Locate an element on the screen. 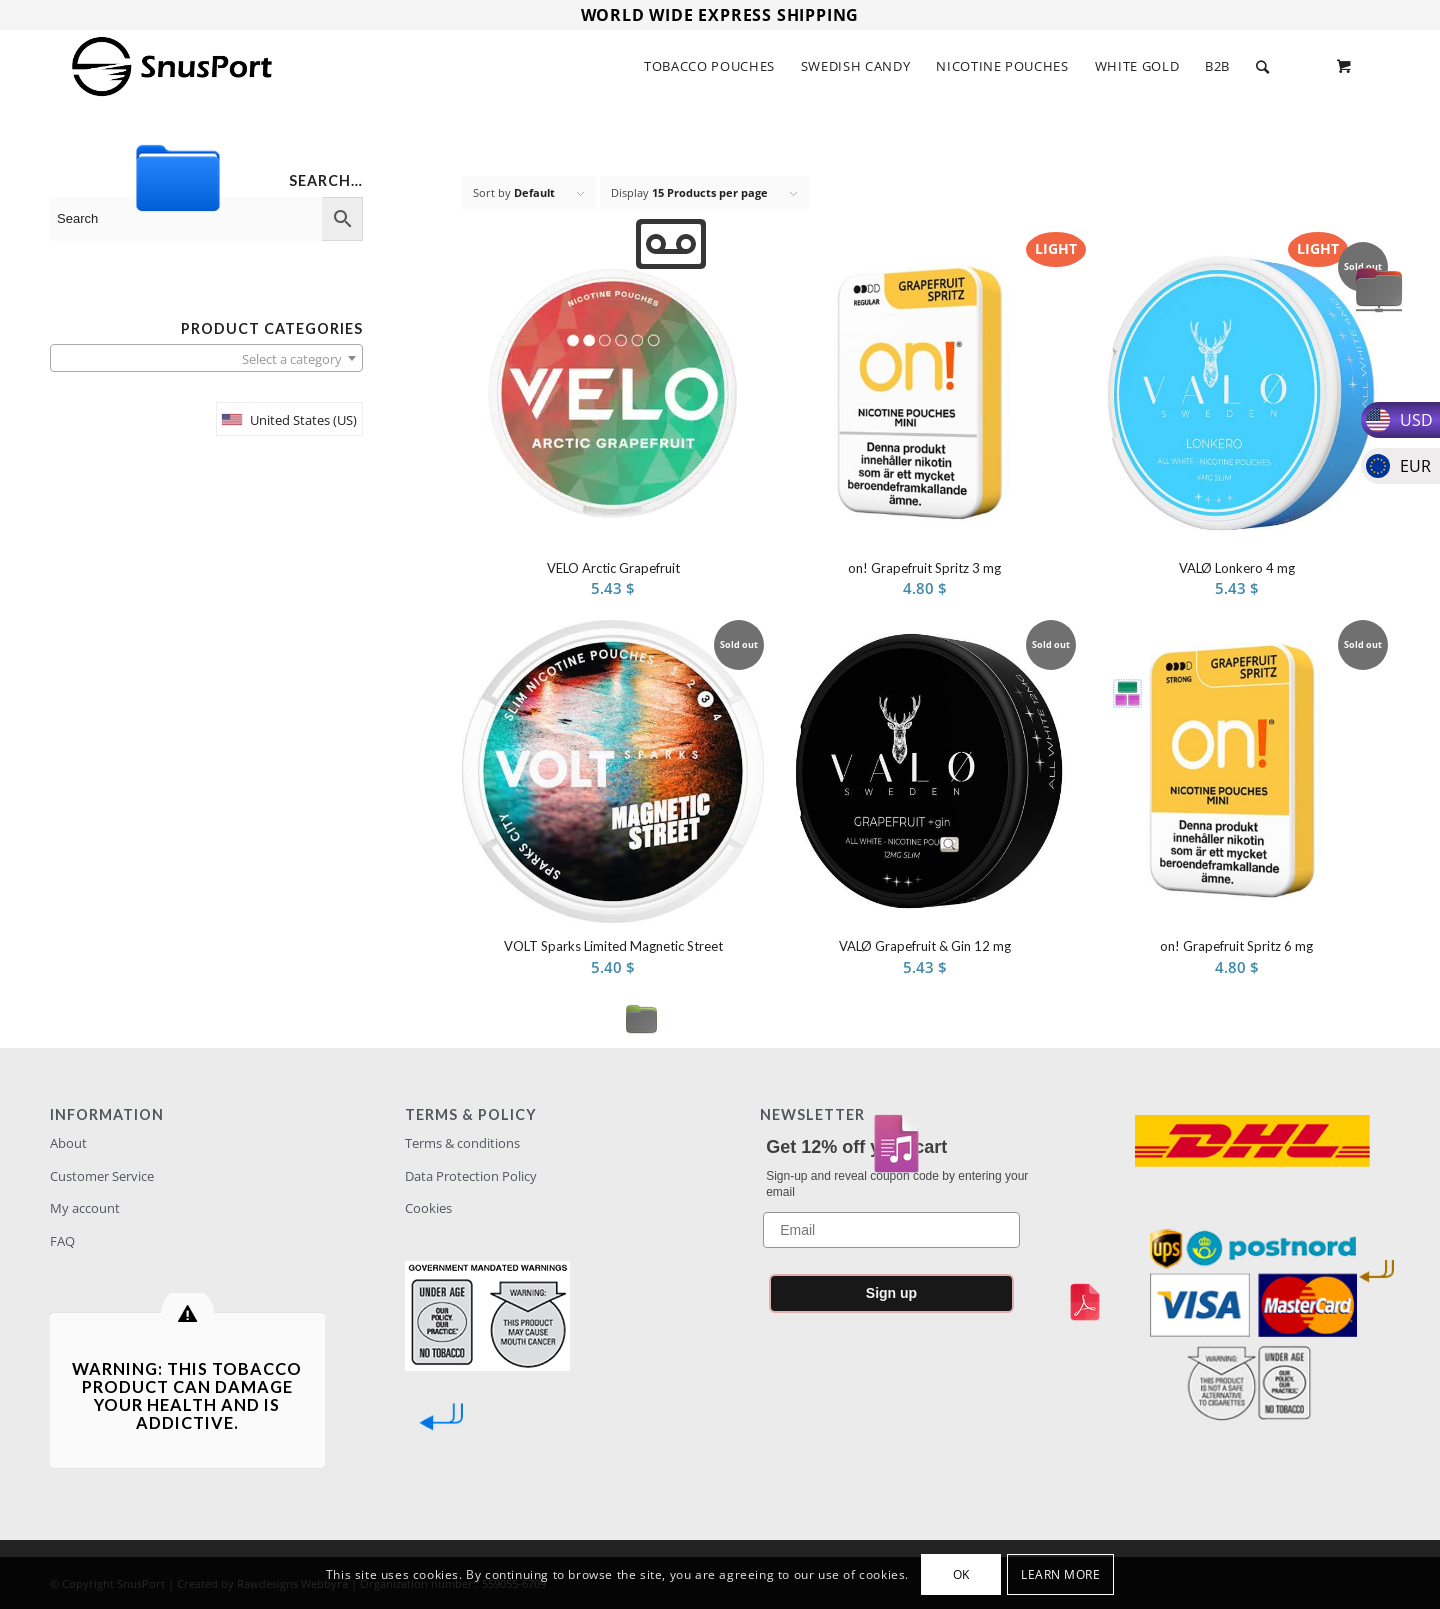 The image size is (1440, 1609). access a remote or network folder is located at coordinates (1379, 289).